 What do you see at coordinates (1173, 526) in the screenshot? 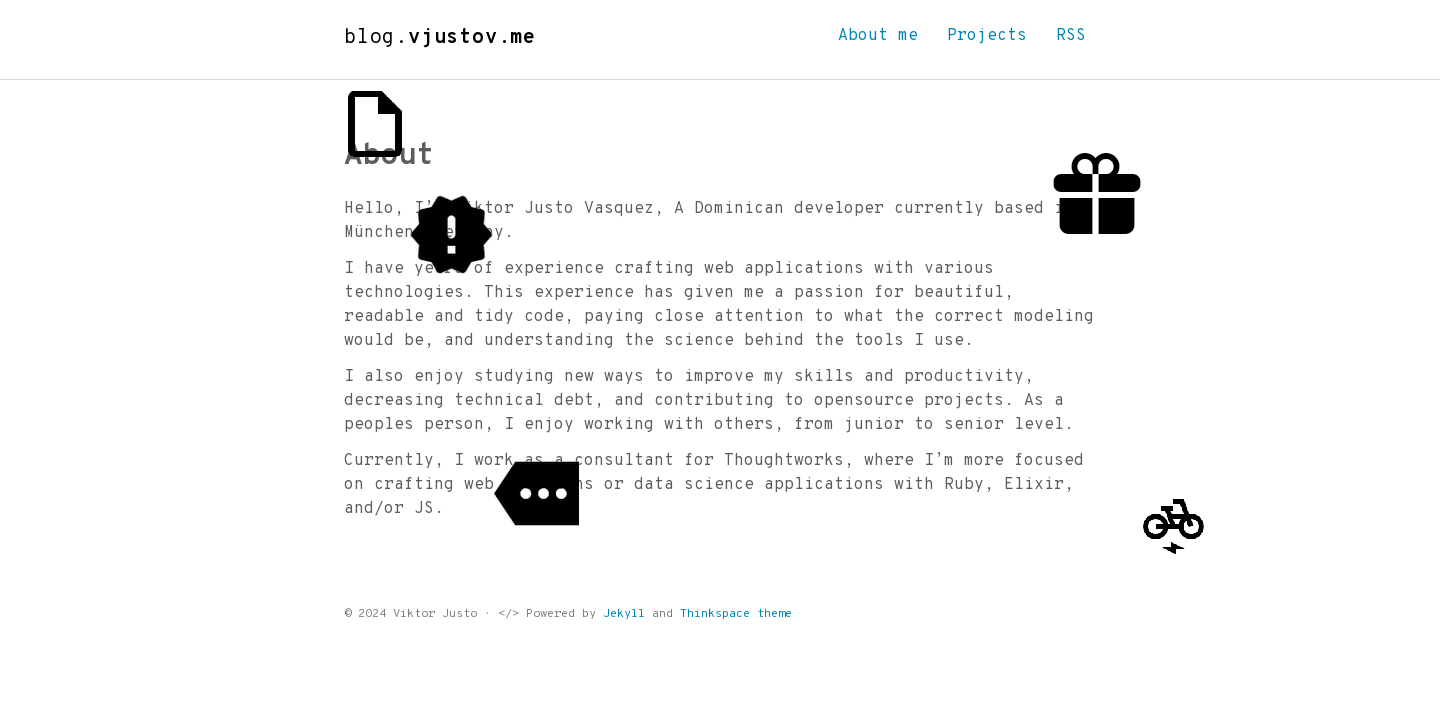
I see `find nearby electric bike rentals` at bounding box center [1173, 526].